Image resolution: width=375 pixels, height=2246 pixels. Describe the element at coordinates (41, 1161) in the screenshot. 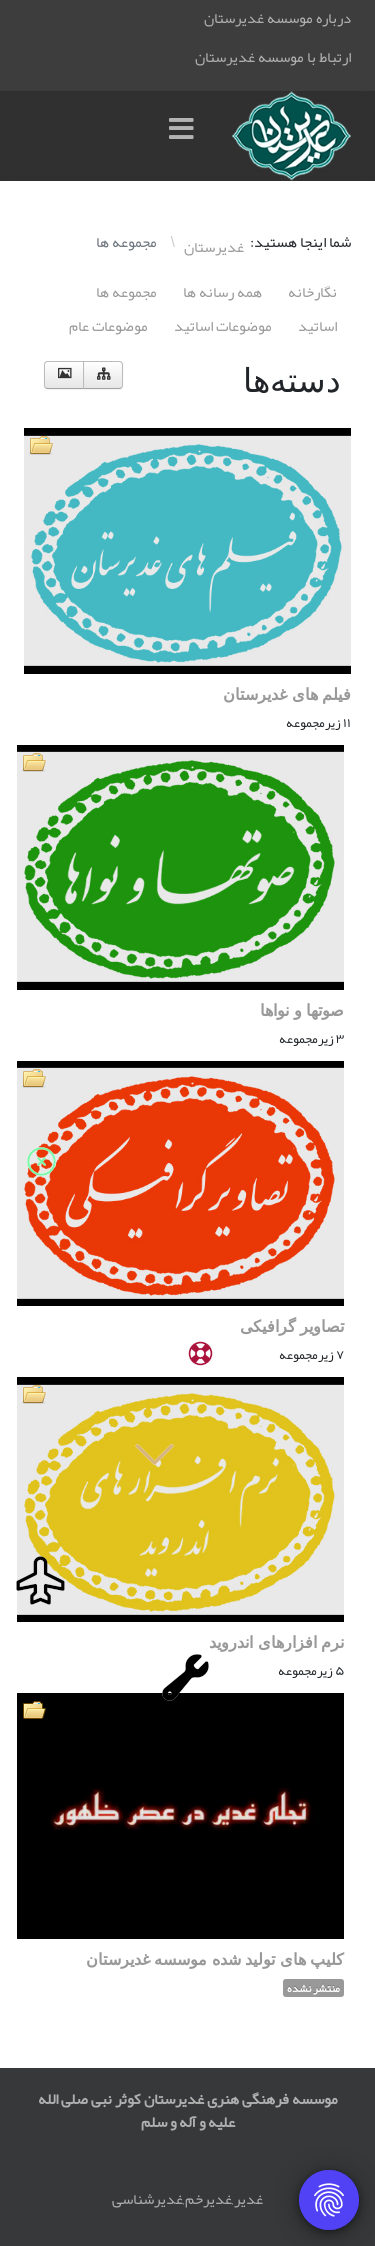

I see `close or dismiss a dialog` at that location.